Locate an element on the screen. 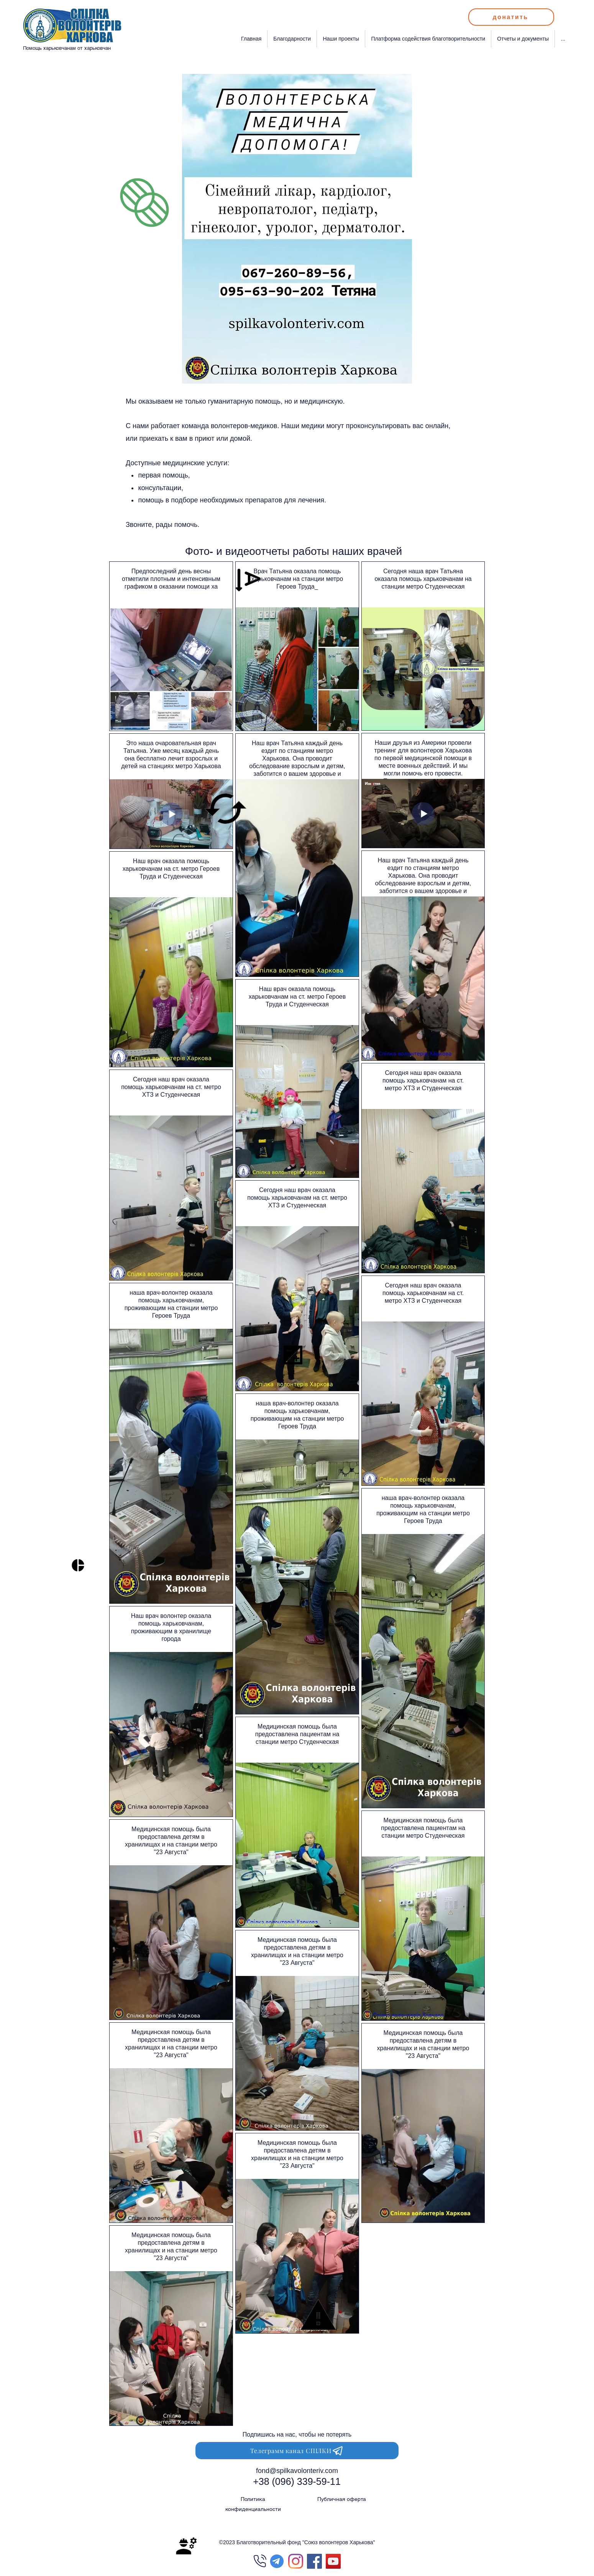 The height and width of the screenshot is (2576, 594). indicates a warning or potential issue is located at coordinates (318, 2315).